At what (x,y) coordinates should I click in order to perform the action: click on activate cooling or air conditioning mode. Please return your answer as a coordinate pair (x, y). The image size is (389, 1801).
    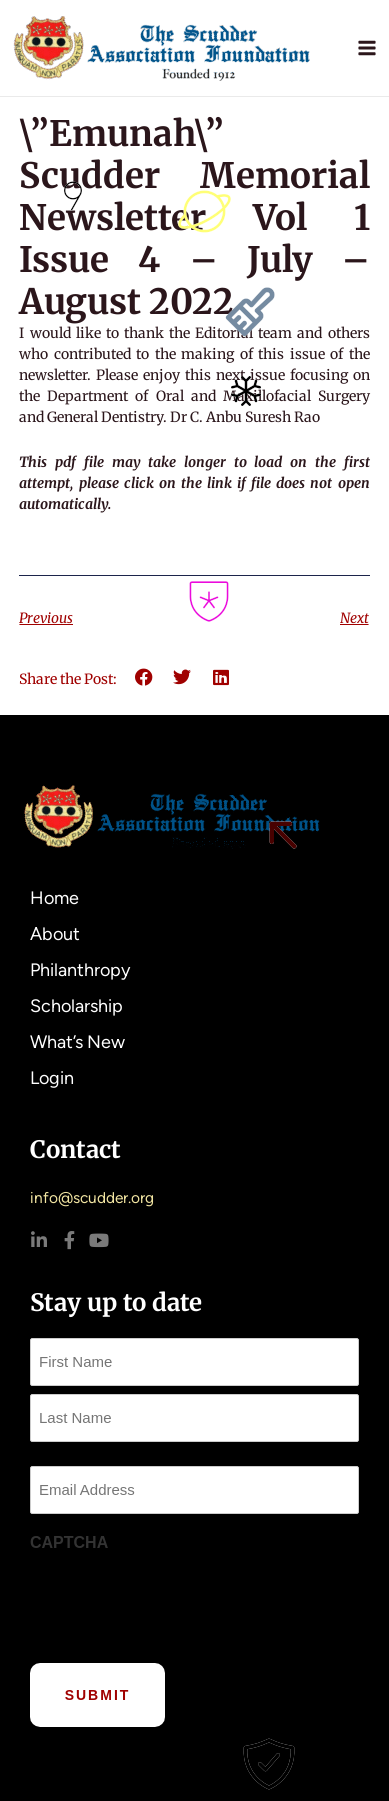
    Looking at the image, I should click on (246, 391).